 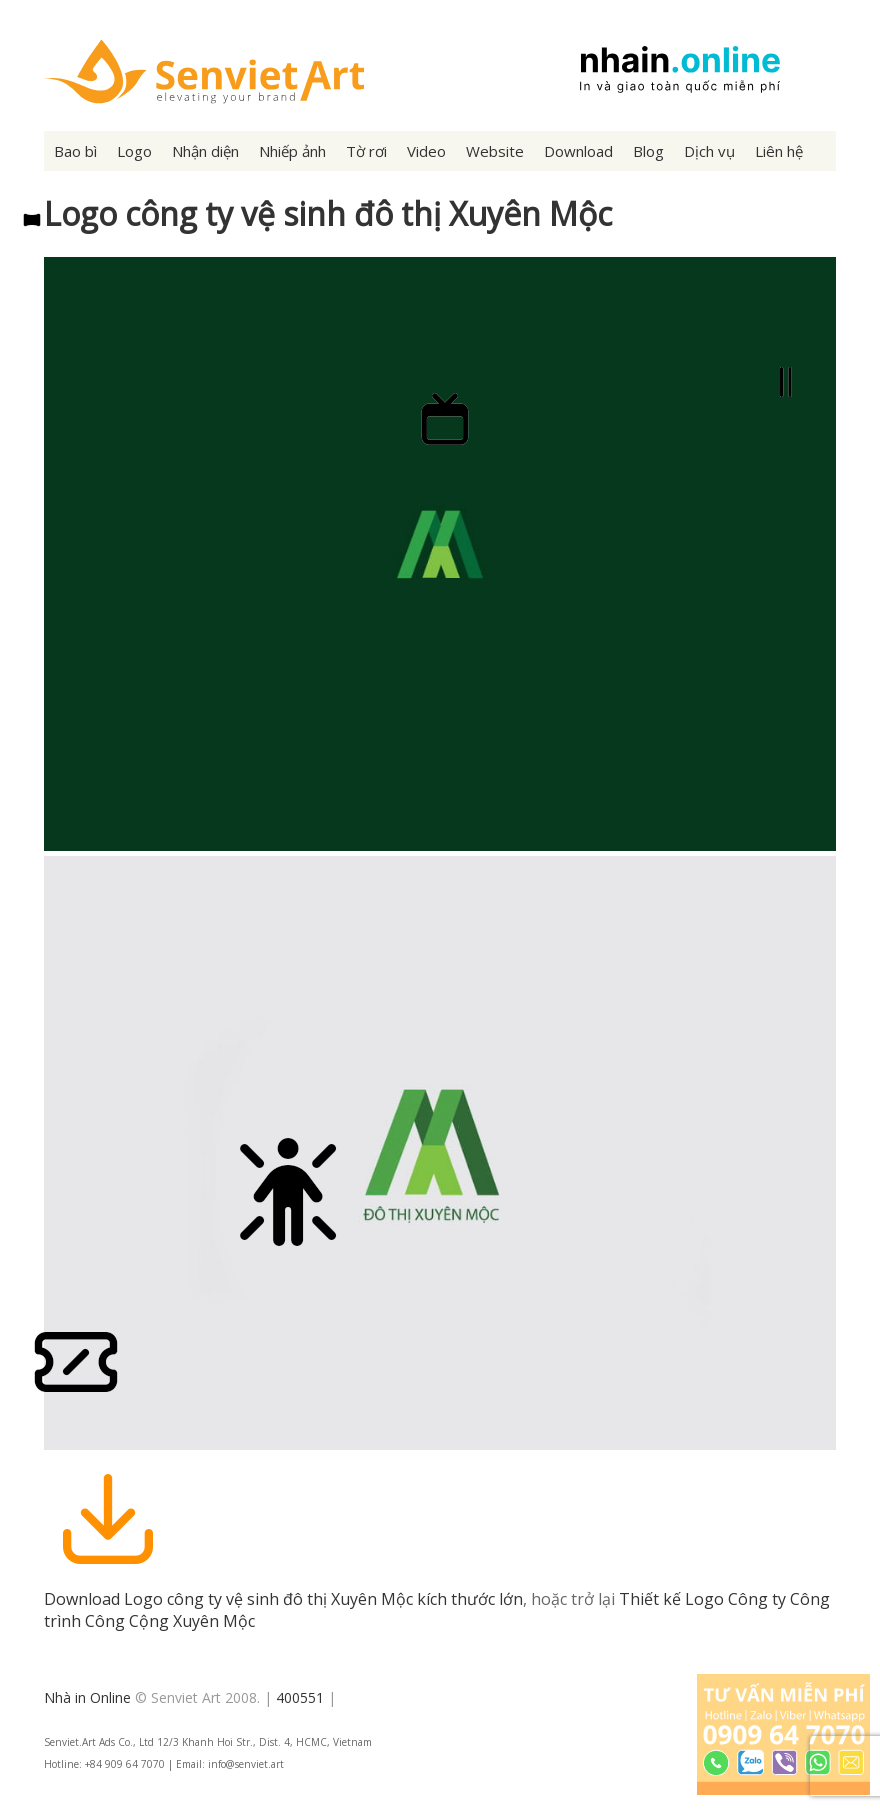 I want to click on view user presence or active status, so click(x=288, y=1192).